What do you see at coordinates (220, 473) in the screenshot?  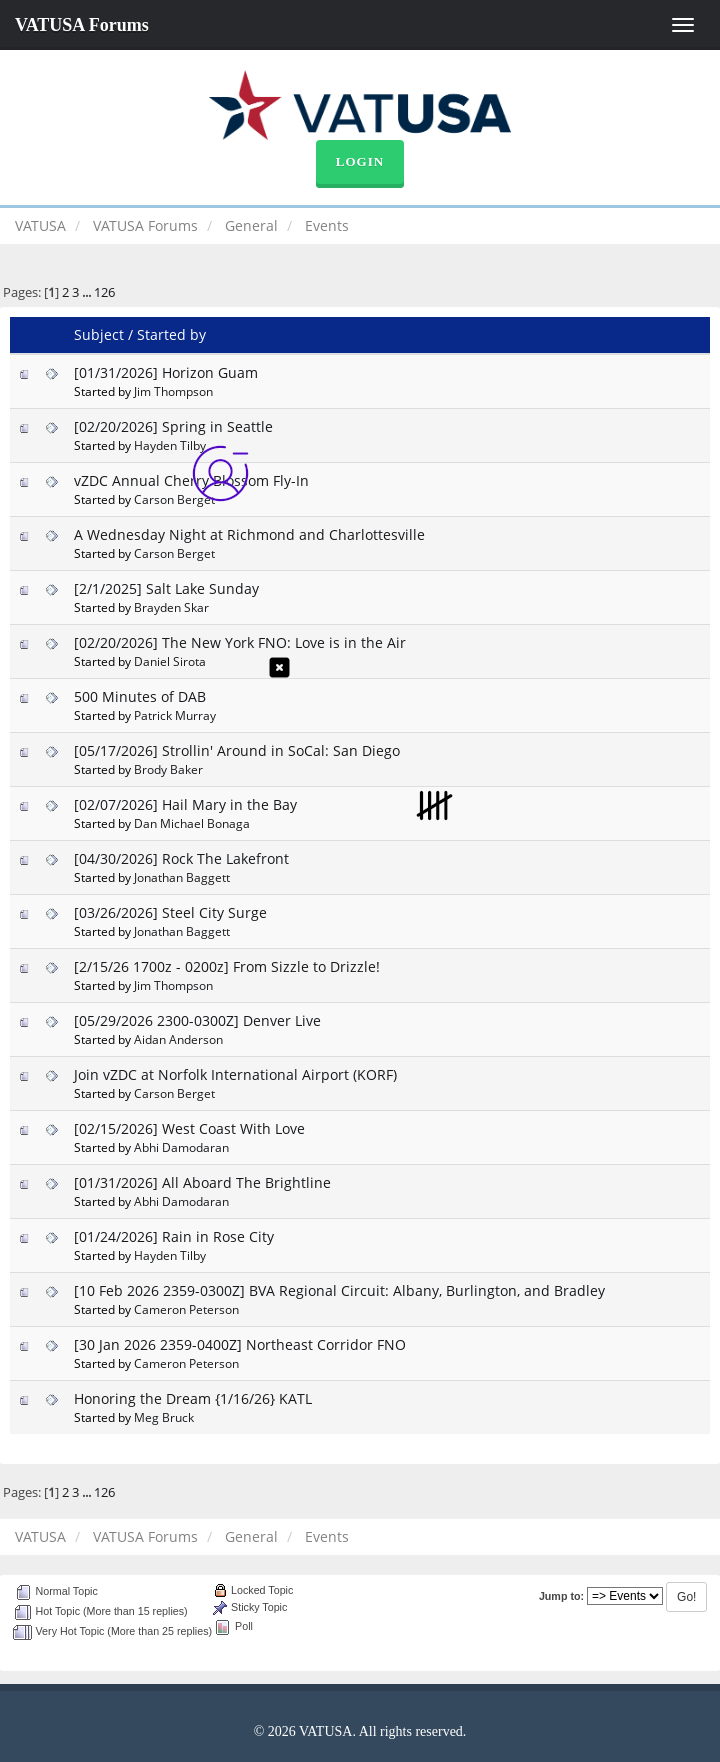 I see `remove a user from your contacts` at bounding box center [220, 473].